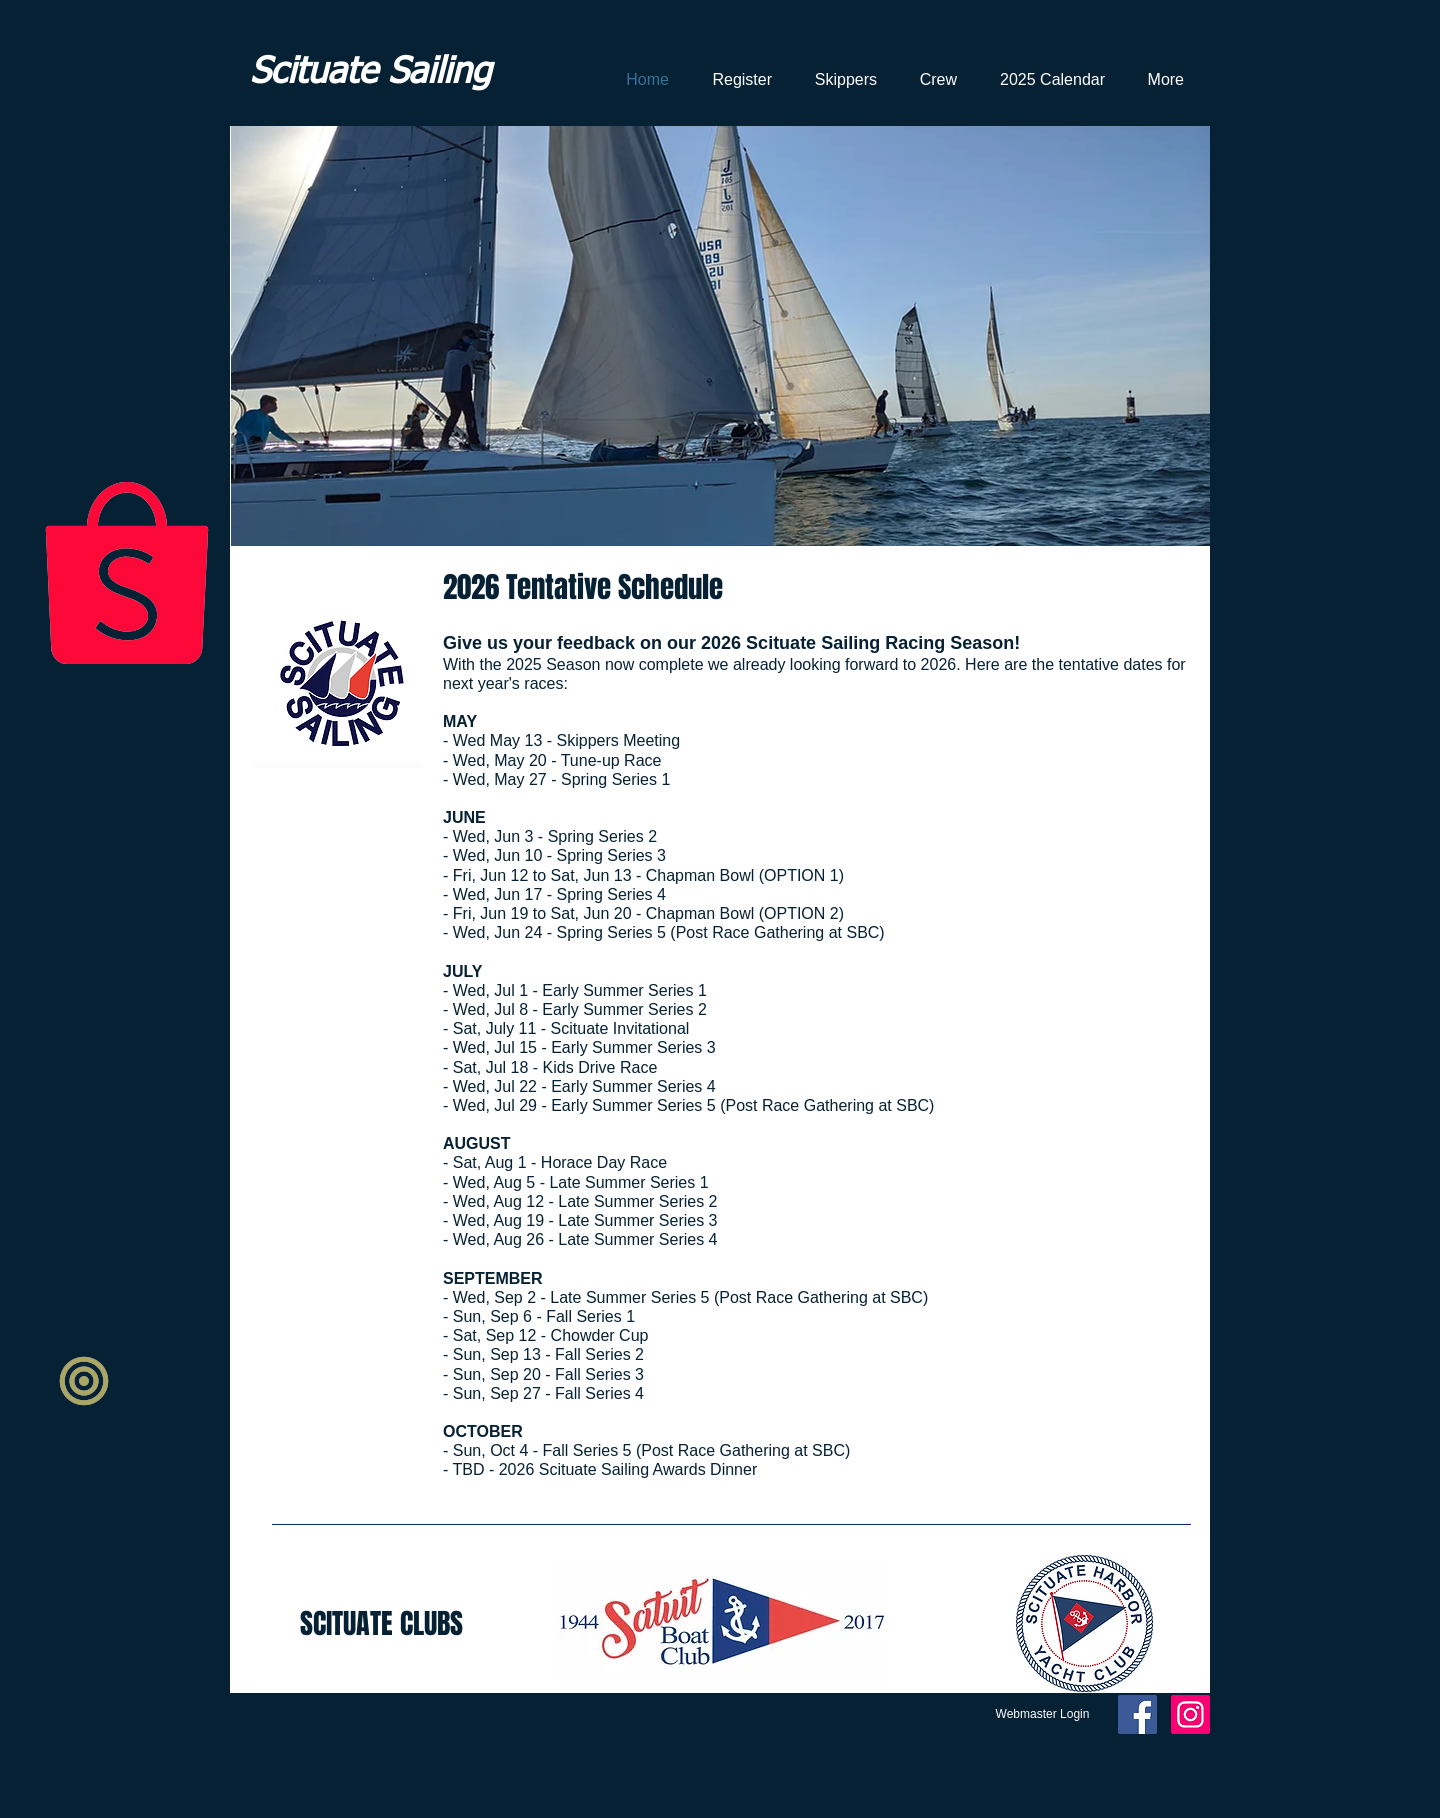  What do you see at coordinates (127, 573) in the screenshot?
I see `open the Shopee shopping app` at bounding box center [127, 573].